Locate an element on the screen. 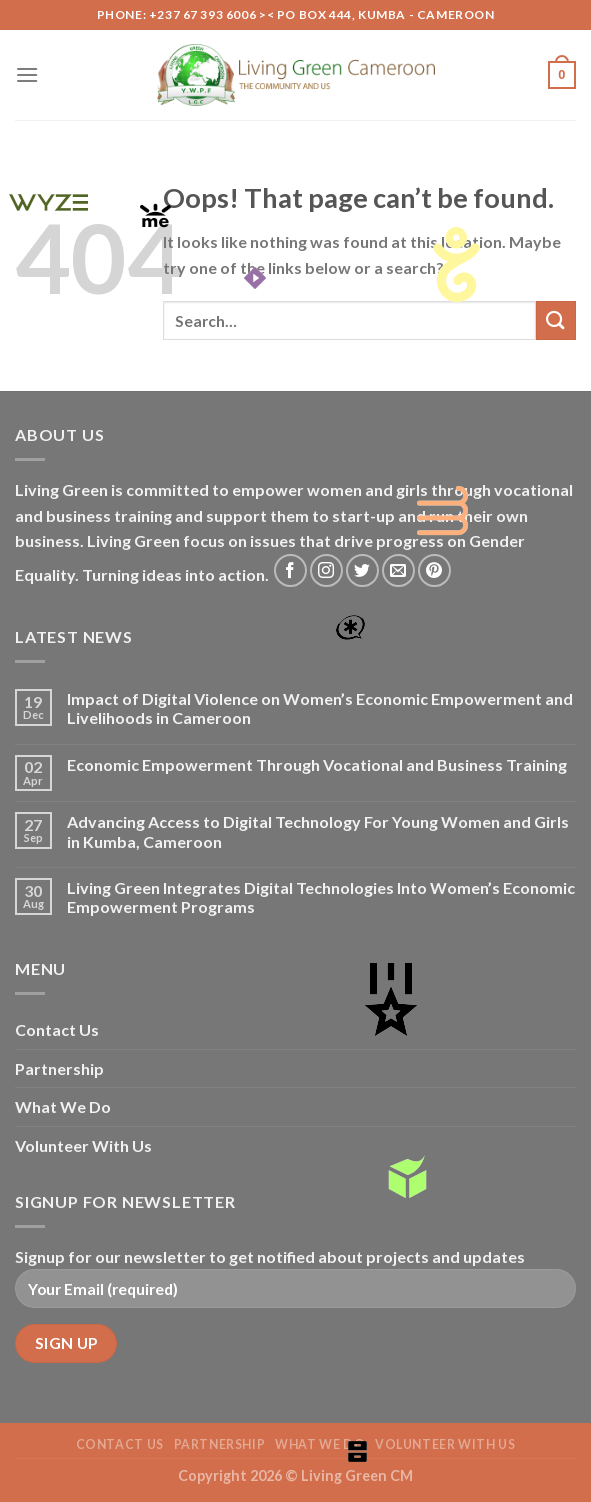 This screenshot has height=1502, width=591. open Stremio media streaming app is located at coordinates (255, 278).